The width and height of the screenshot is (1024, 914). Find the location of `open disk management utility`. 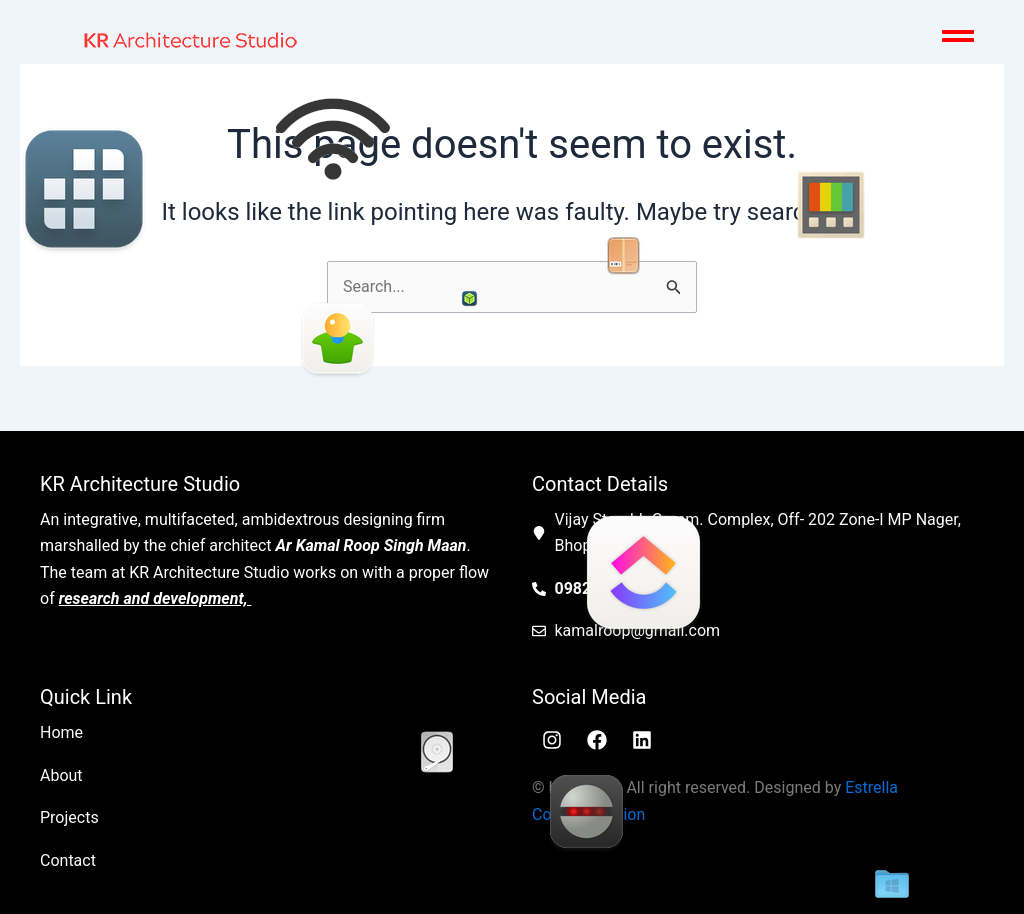

open disk management utility is located at coordinates (437, 752).